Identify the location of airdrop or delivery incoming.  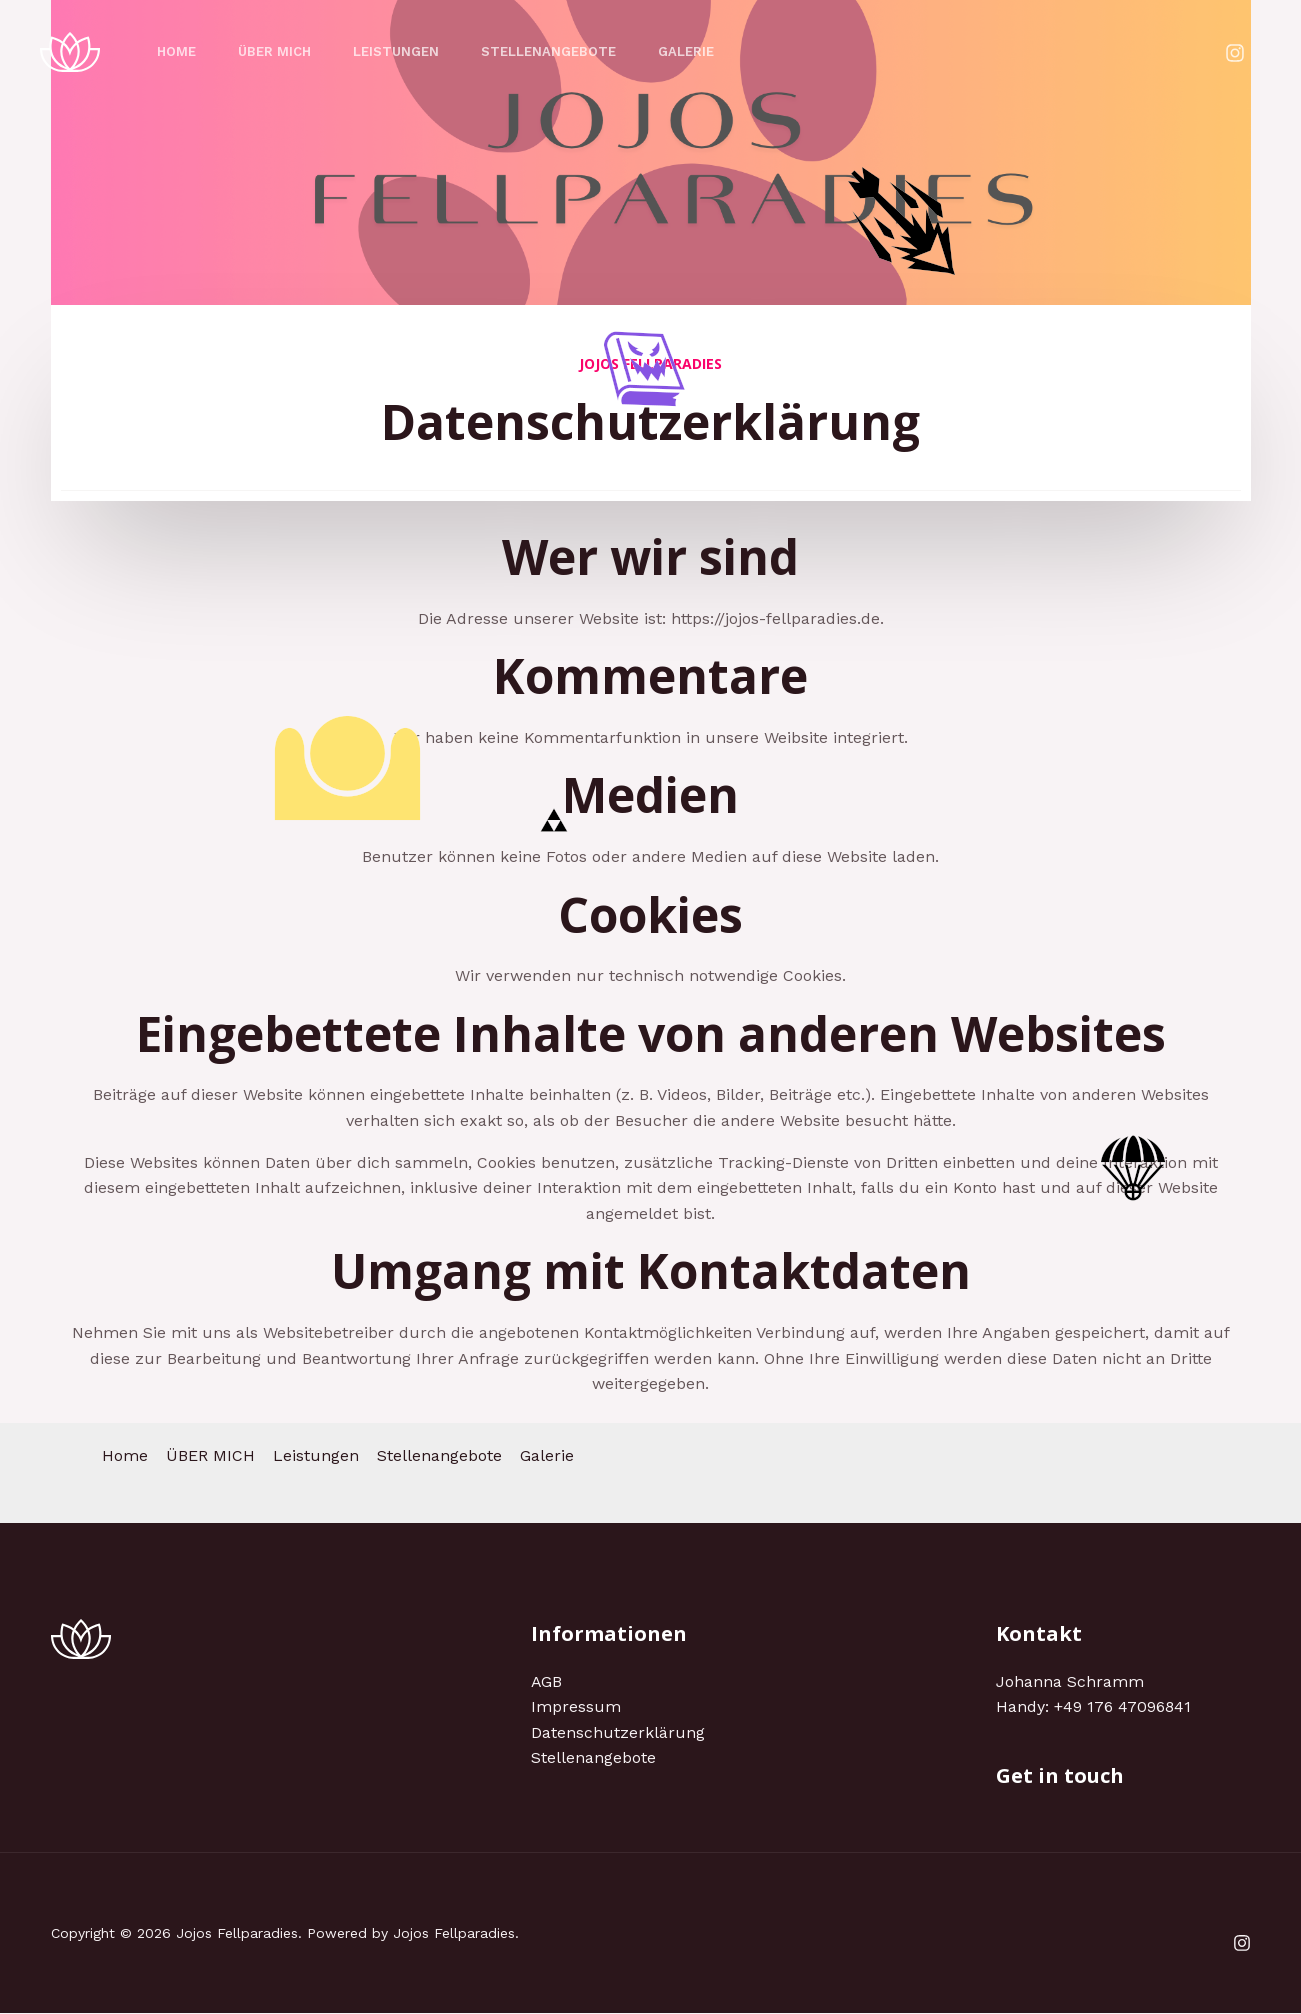
(1133, 1168).